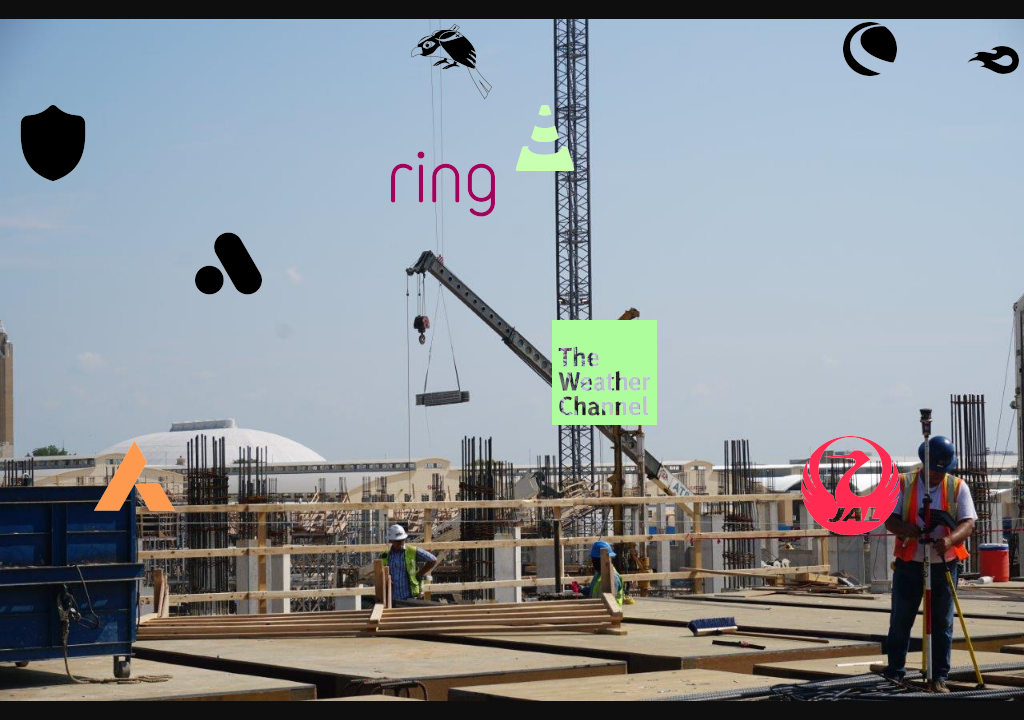 The width and height of the screenshot is (1024, 720). I want to click on open MediaFire cloud storage, so click(993, 60).